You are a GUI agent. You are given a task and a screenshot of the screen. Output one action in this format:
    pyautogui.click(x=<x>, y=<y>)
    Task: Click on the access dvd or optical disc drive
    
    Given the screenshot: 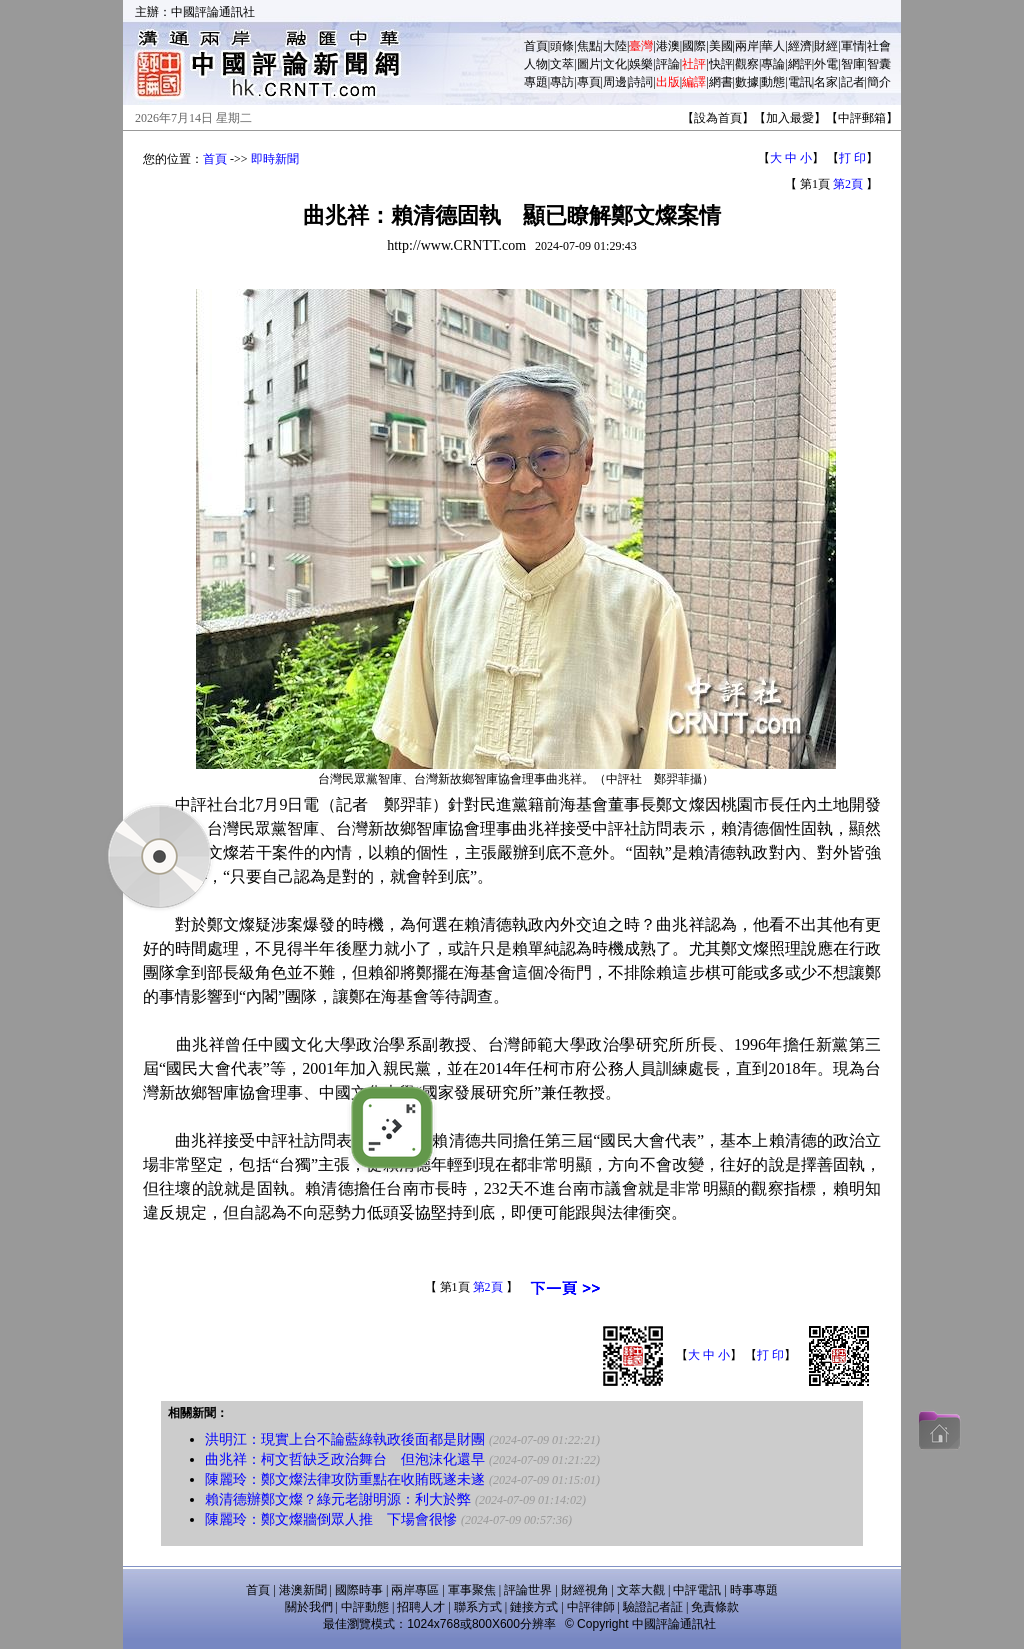 What is the action you would take?
    pyautogui.click(x=159, y=856)
    